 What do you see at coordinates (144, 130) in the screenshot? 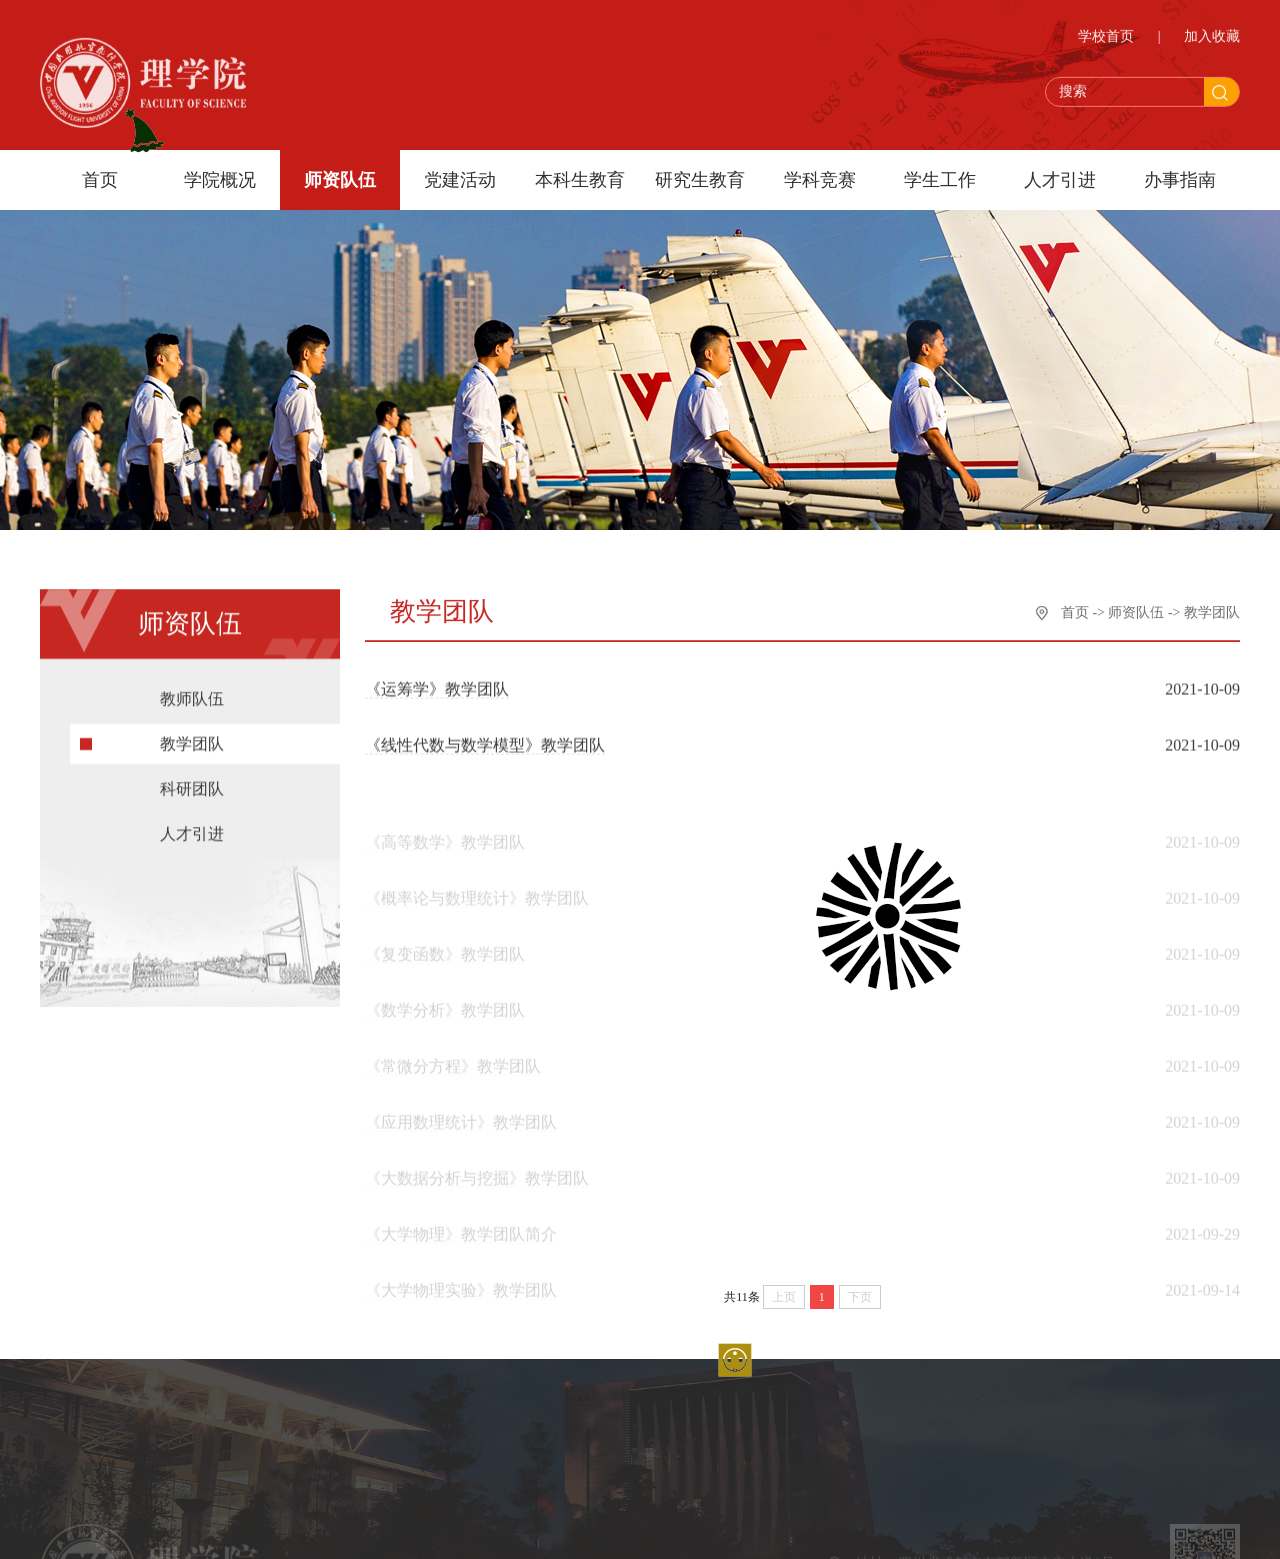
I see `holiday or christmas-themed content` at bounding box center [144, 130].